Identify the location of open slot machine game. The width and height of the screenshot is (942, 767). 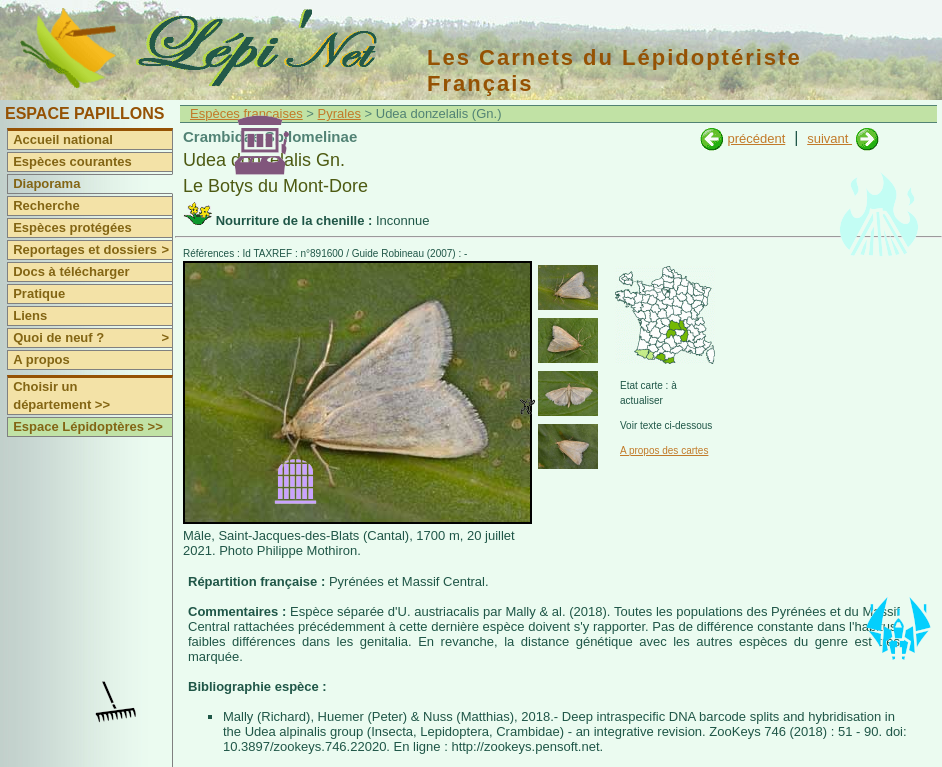
(260, 145).